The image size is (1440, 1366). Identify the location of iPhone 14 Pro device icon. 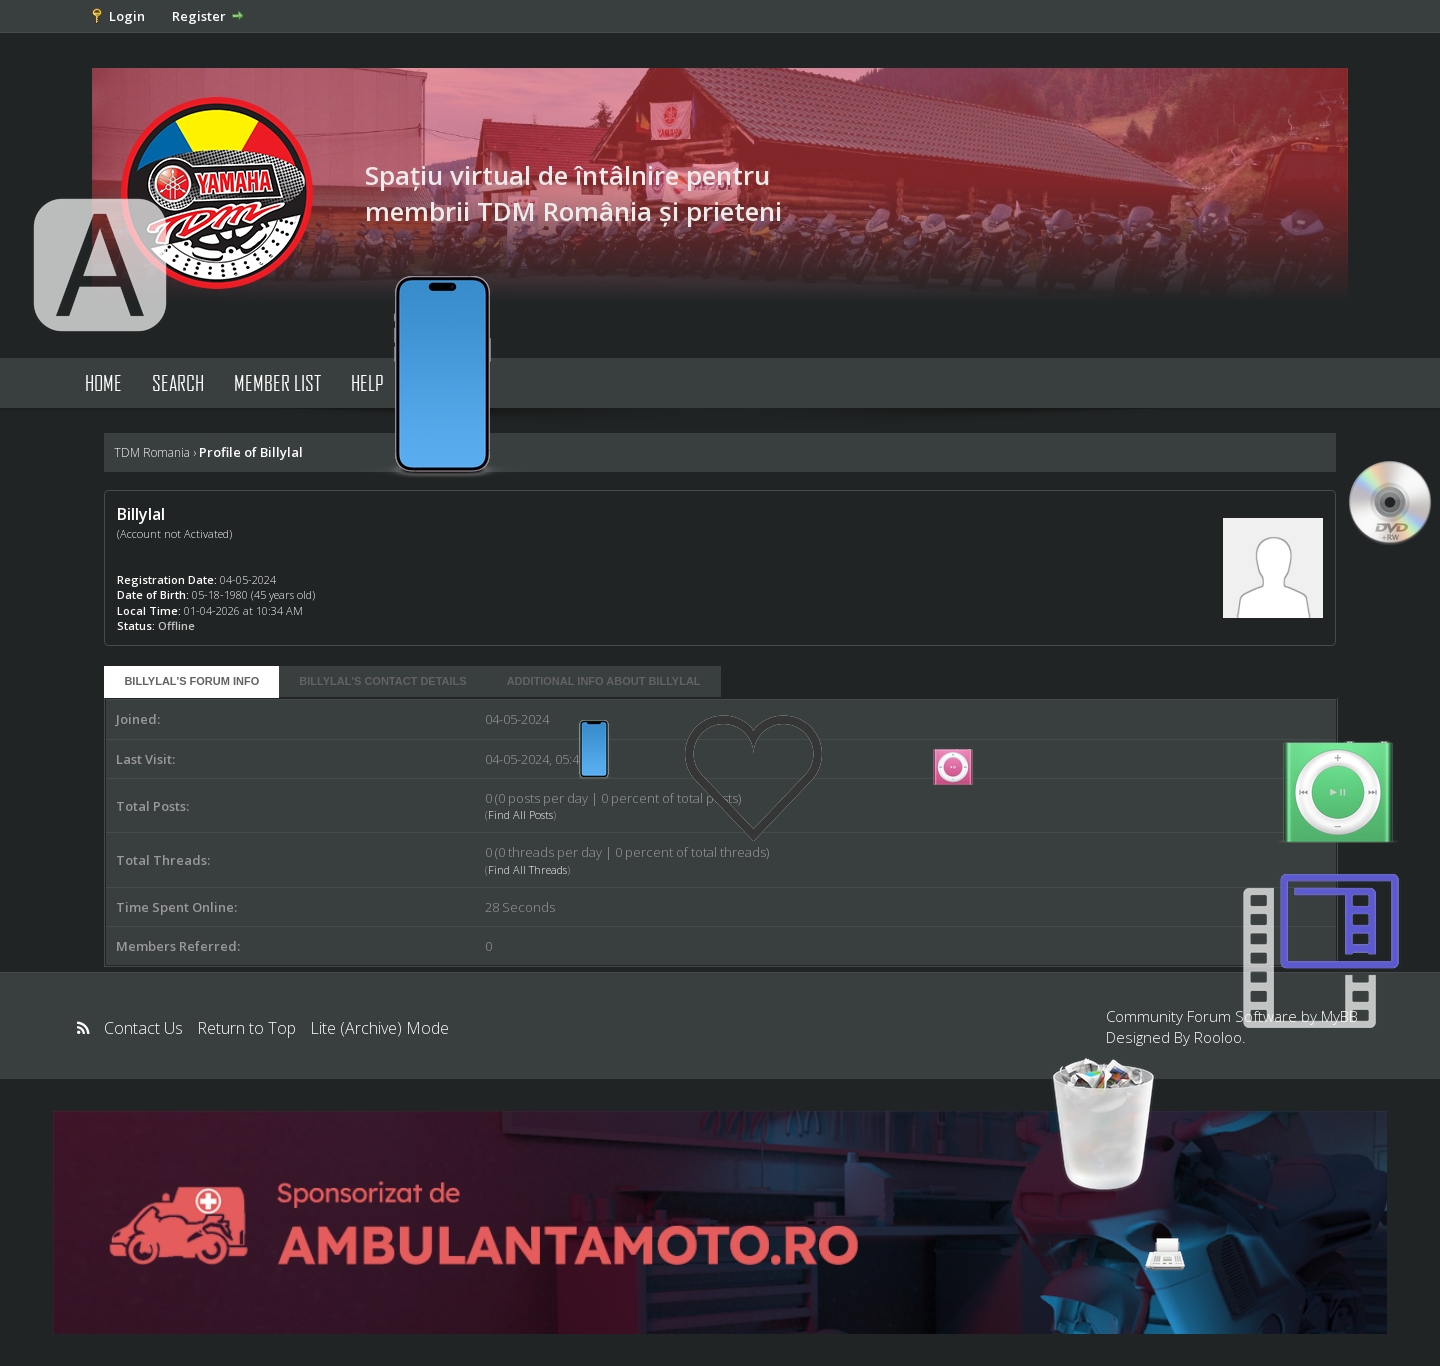
(442, 377).